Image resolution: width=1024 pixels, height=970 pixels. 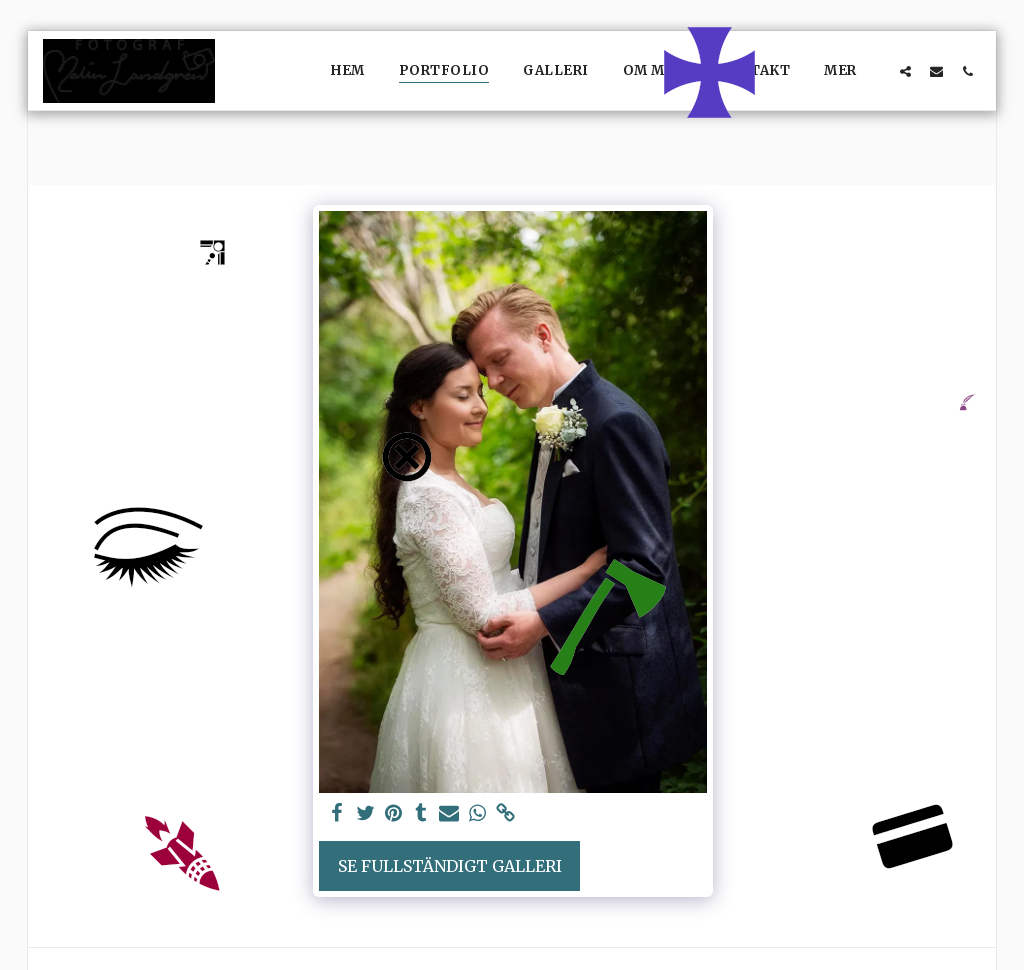 What do you see at coordinates (967, 402) in the screenshot?
I see `compose or write a new document` at bounding box center [967, 402].